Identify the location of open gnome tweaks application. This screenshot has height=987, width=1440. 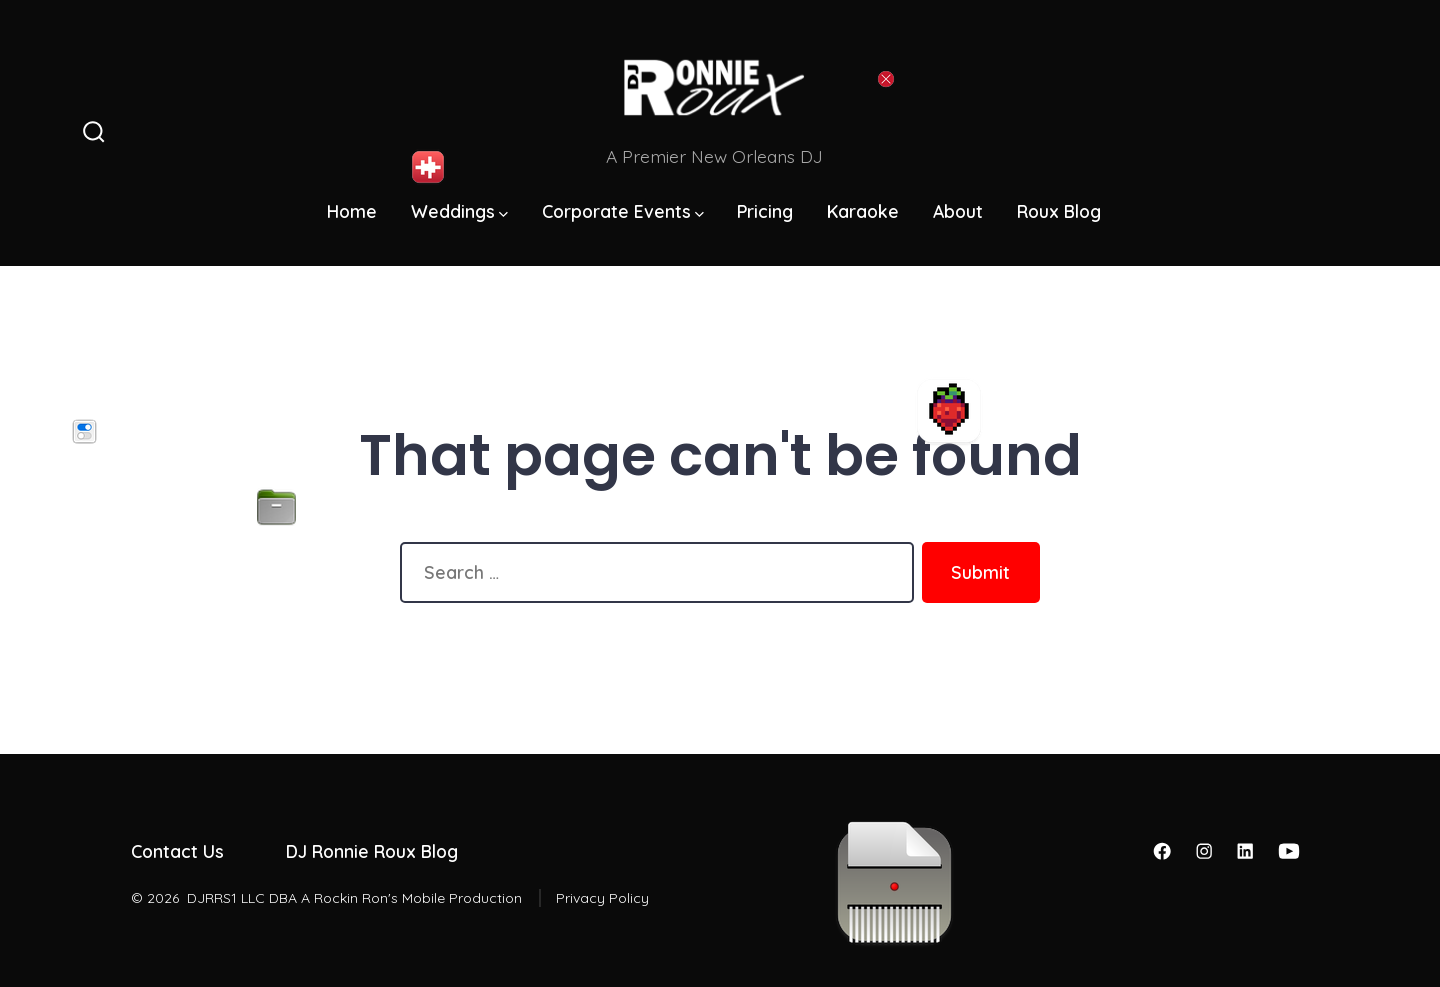
(84, 431).